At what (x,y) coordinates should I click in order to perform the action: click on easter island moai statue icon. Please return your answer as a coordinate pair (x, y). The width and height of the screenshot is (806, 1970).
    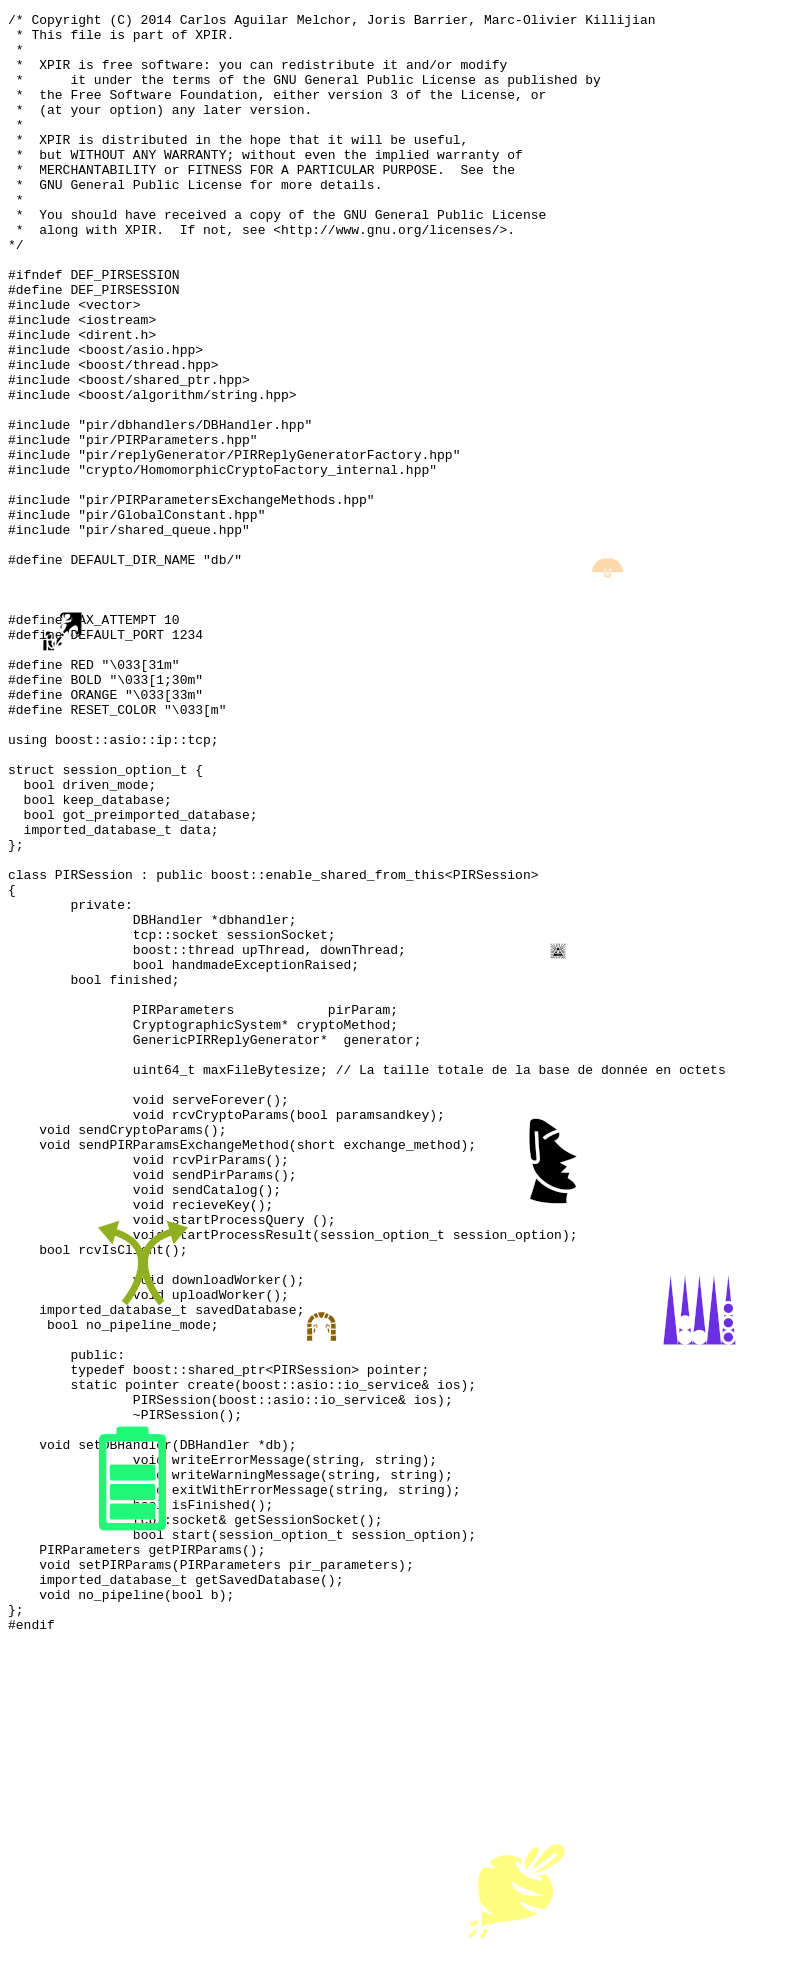
    Looking at the image, I should click on (553, 1161).